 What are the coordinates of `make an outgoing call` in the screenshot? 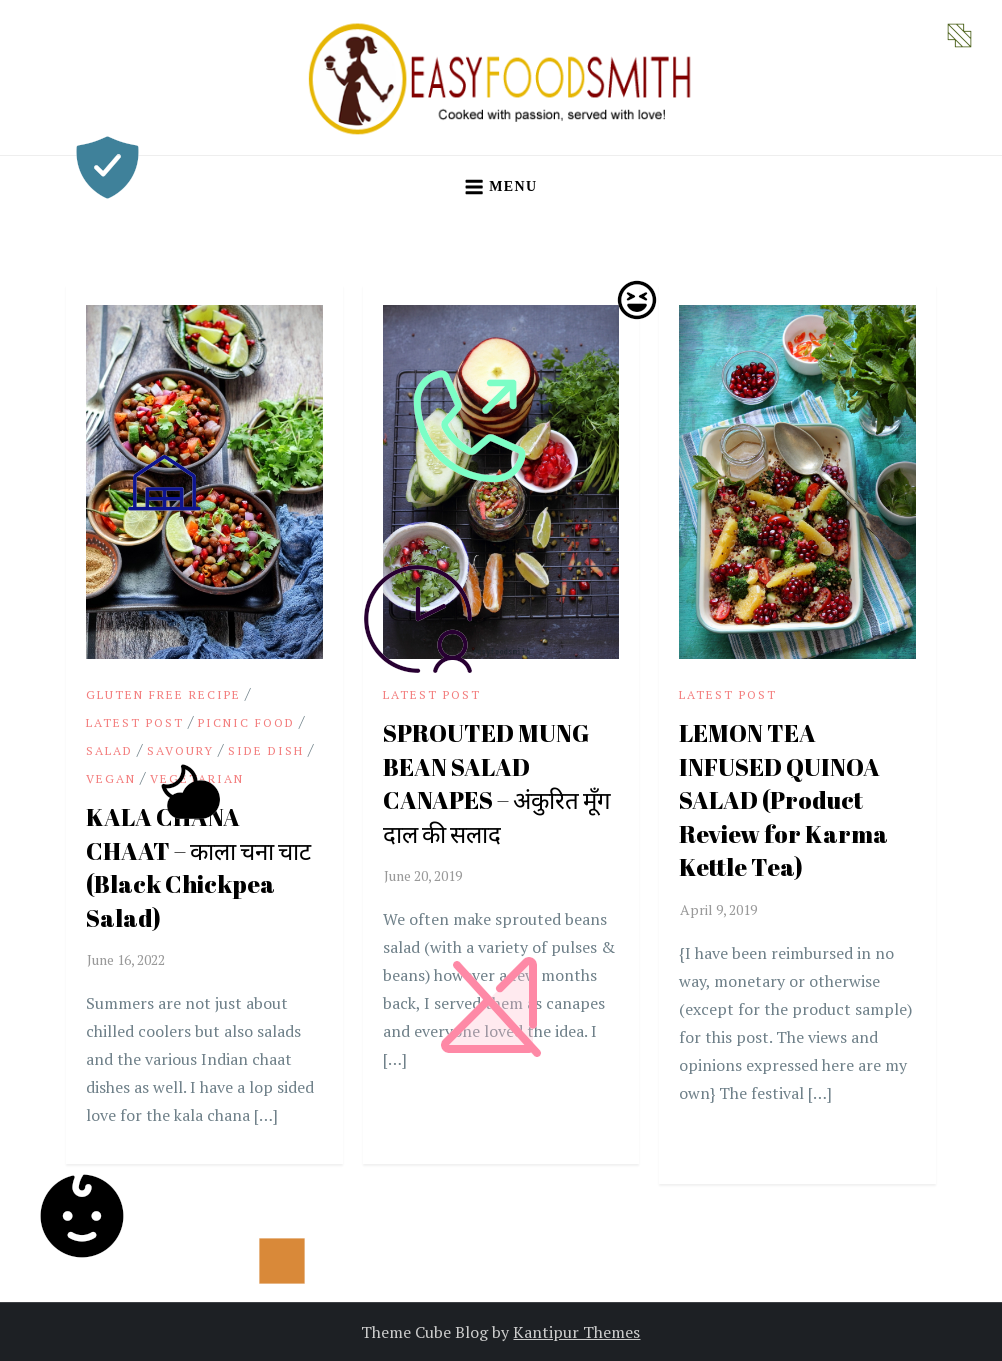 It's located at (472, 424).